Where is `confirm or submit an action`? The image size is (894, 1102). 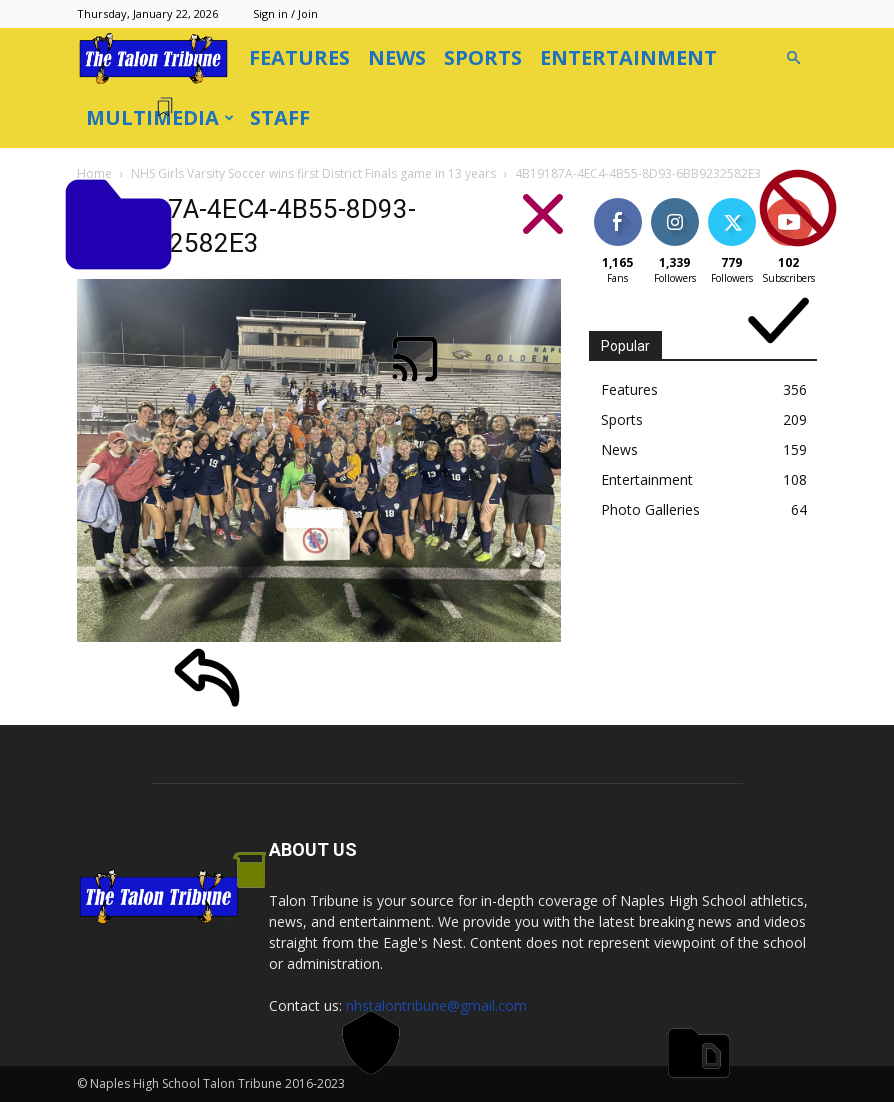 confirm or submit an action is located at coordinates (778, 320).